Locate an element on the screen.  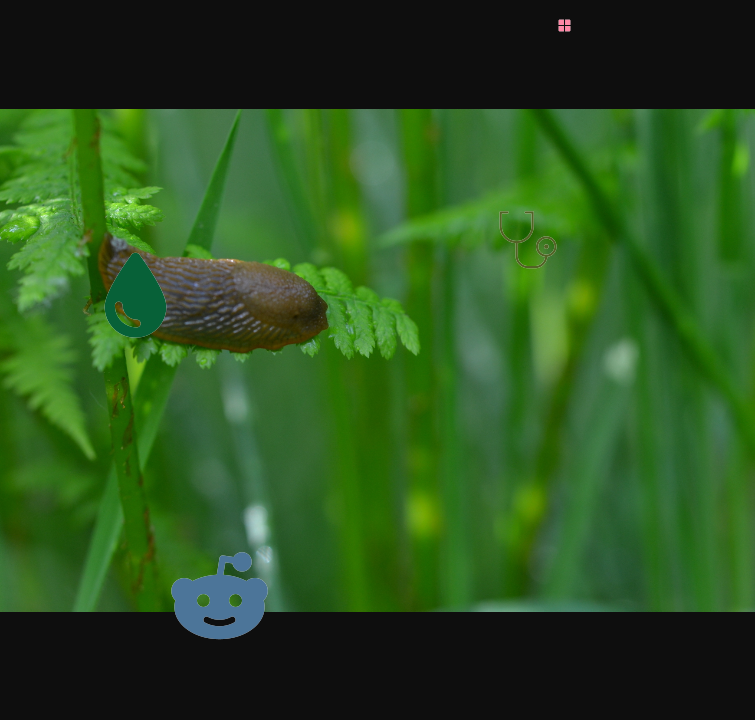
open the reddit app is located at coordinates (219, 600).